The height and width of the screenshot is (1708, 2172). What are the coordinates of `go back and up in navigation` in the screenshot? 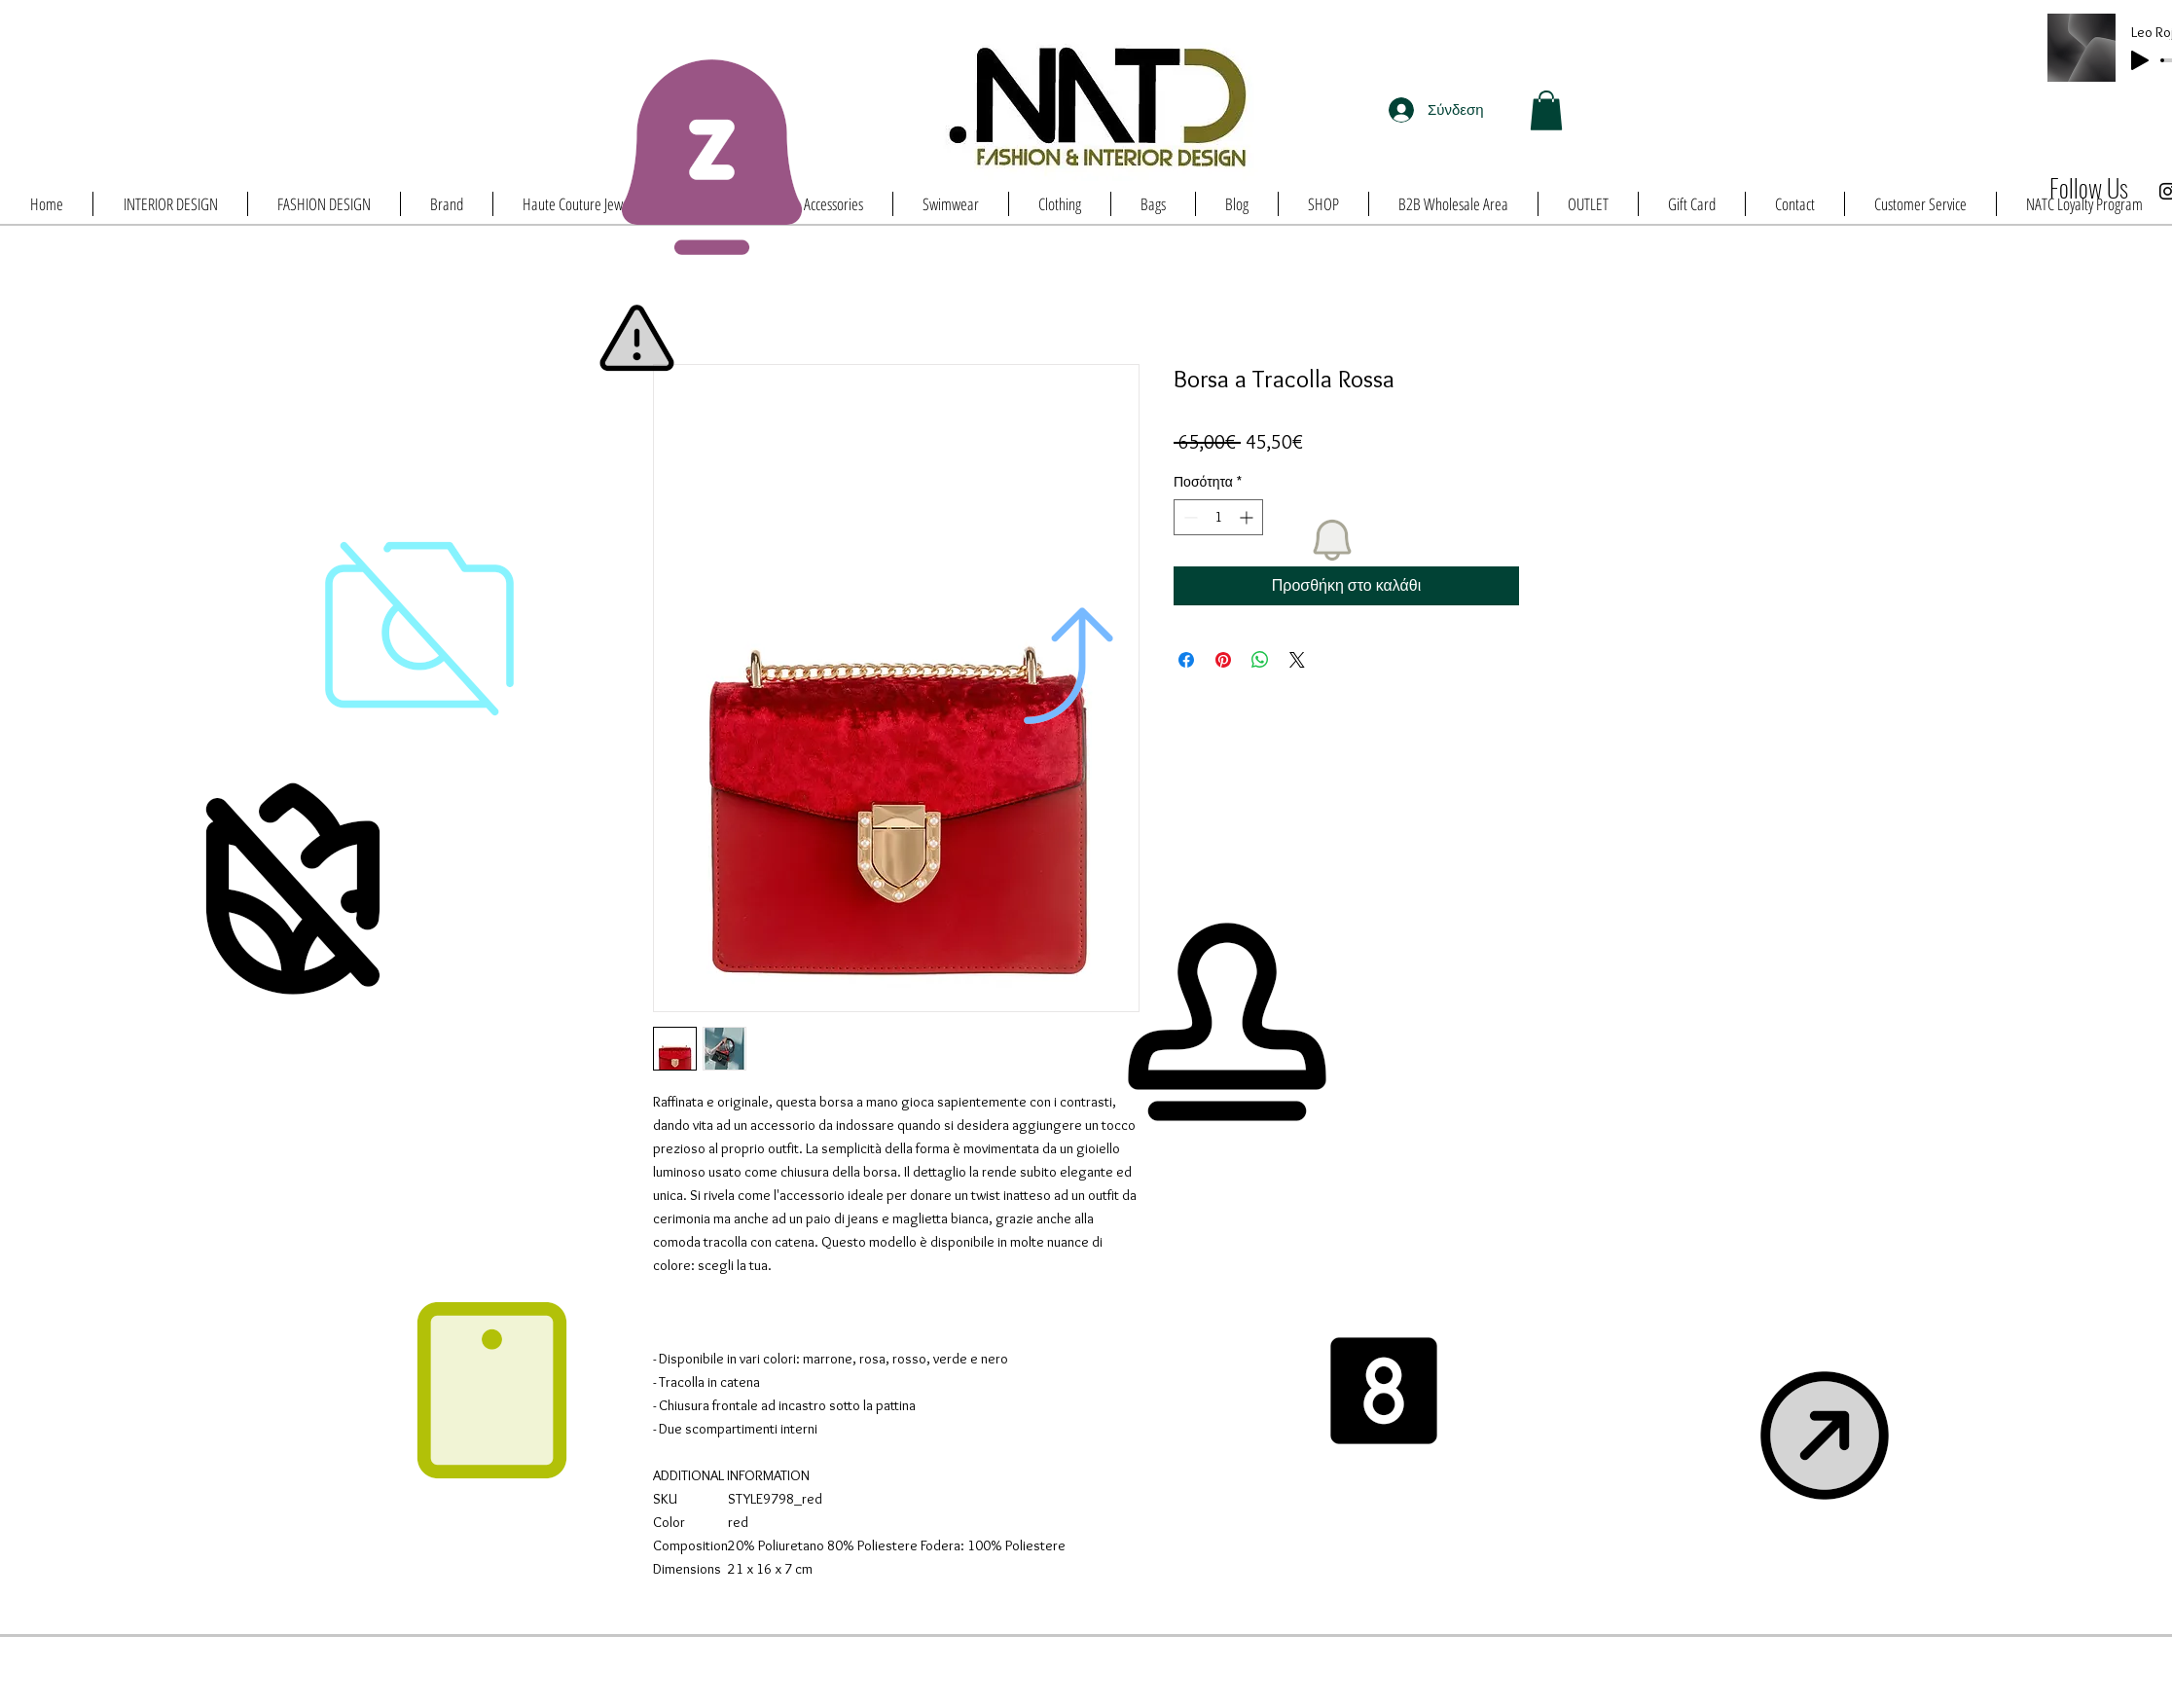 It's located at (1068, 666).